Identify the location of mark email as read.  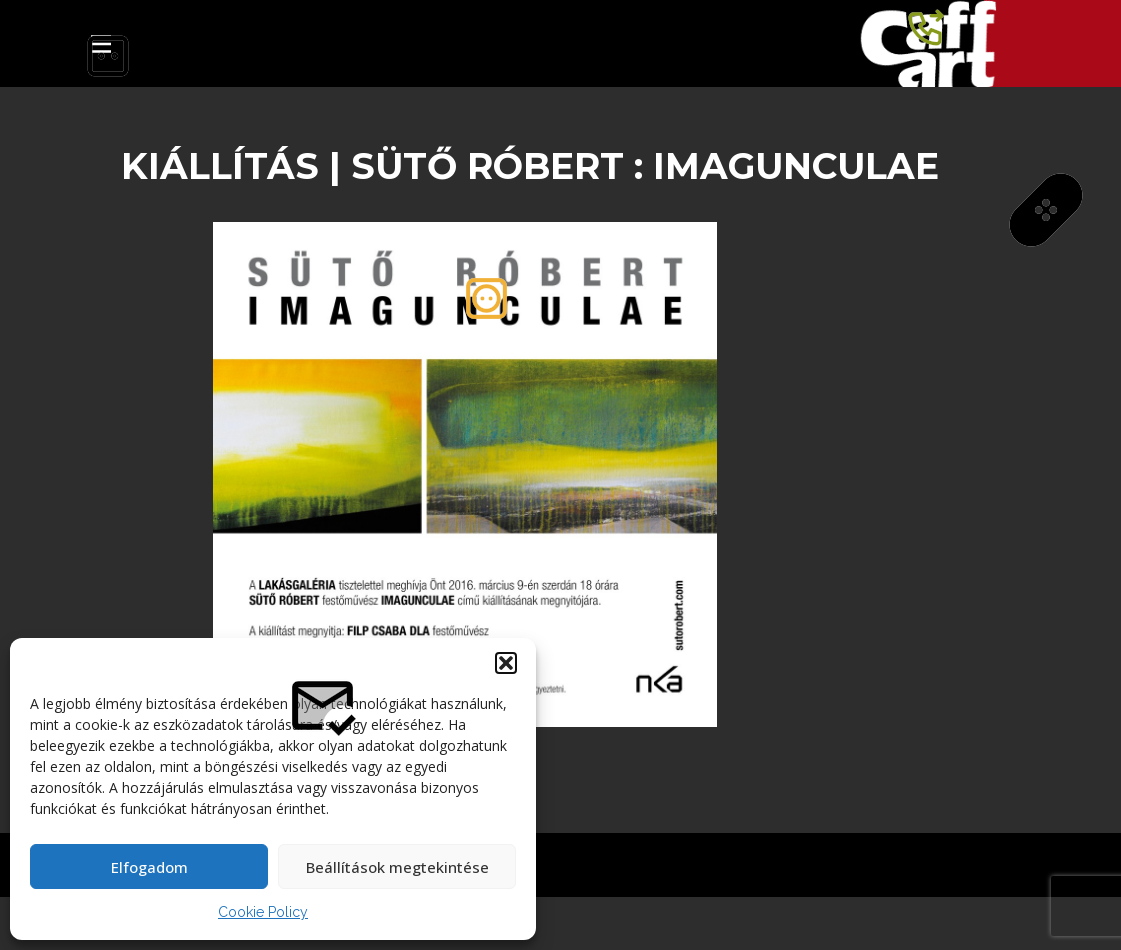
(322, 705).